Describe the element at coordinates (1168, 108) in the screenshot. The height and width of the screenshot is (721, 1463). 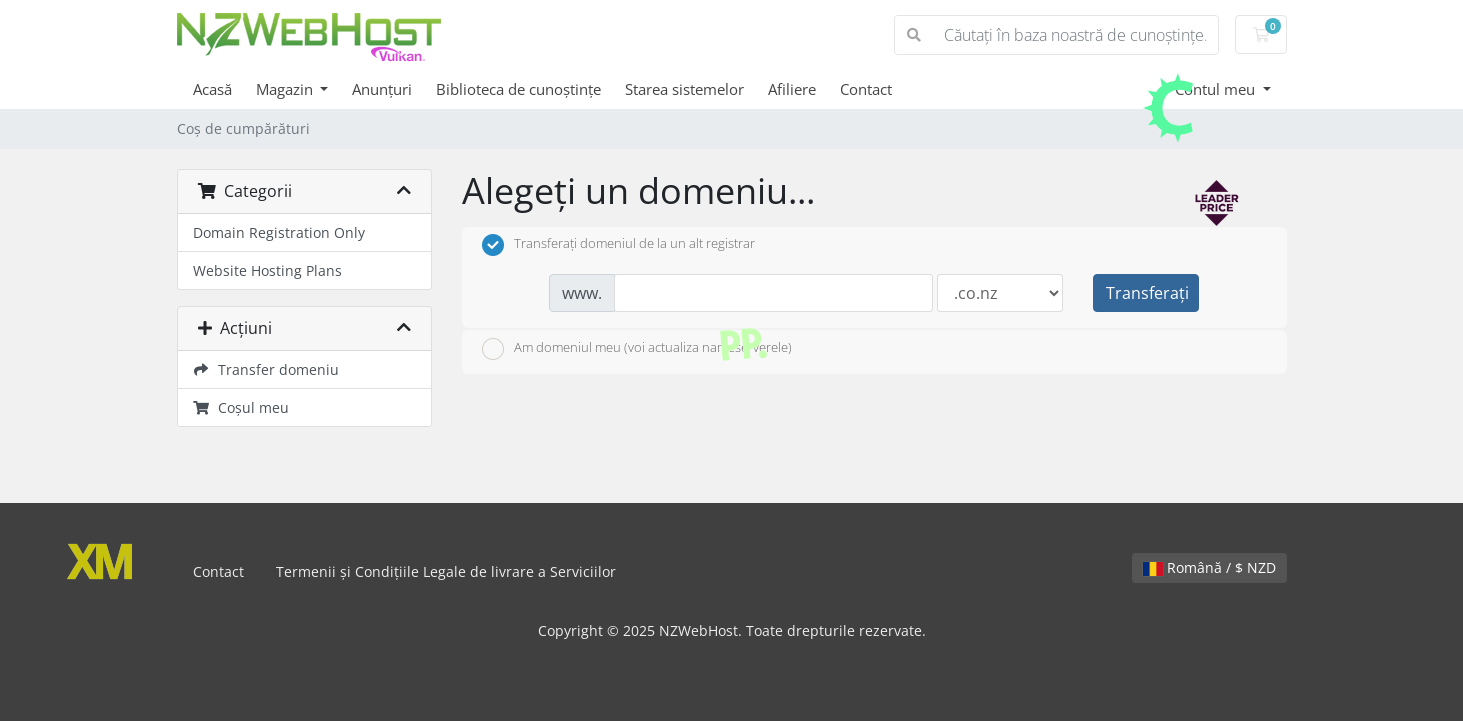
I see `open stencyl game development software` at that location.